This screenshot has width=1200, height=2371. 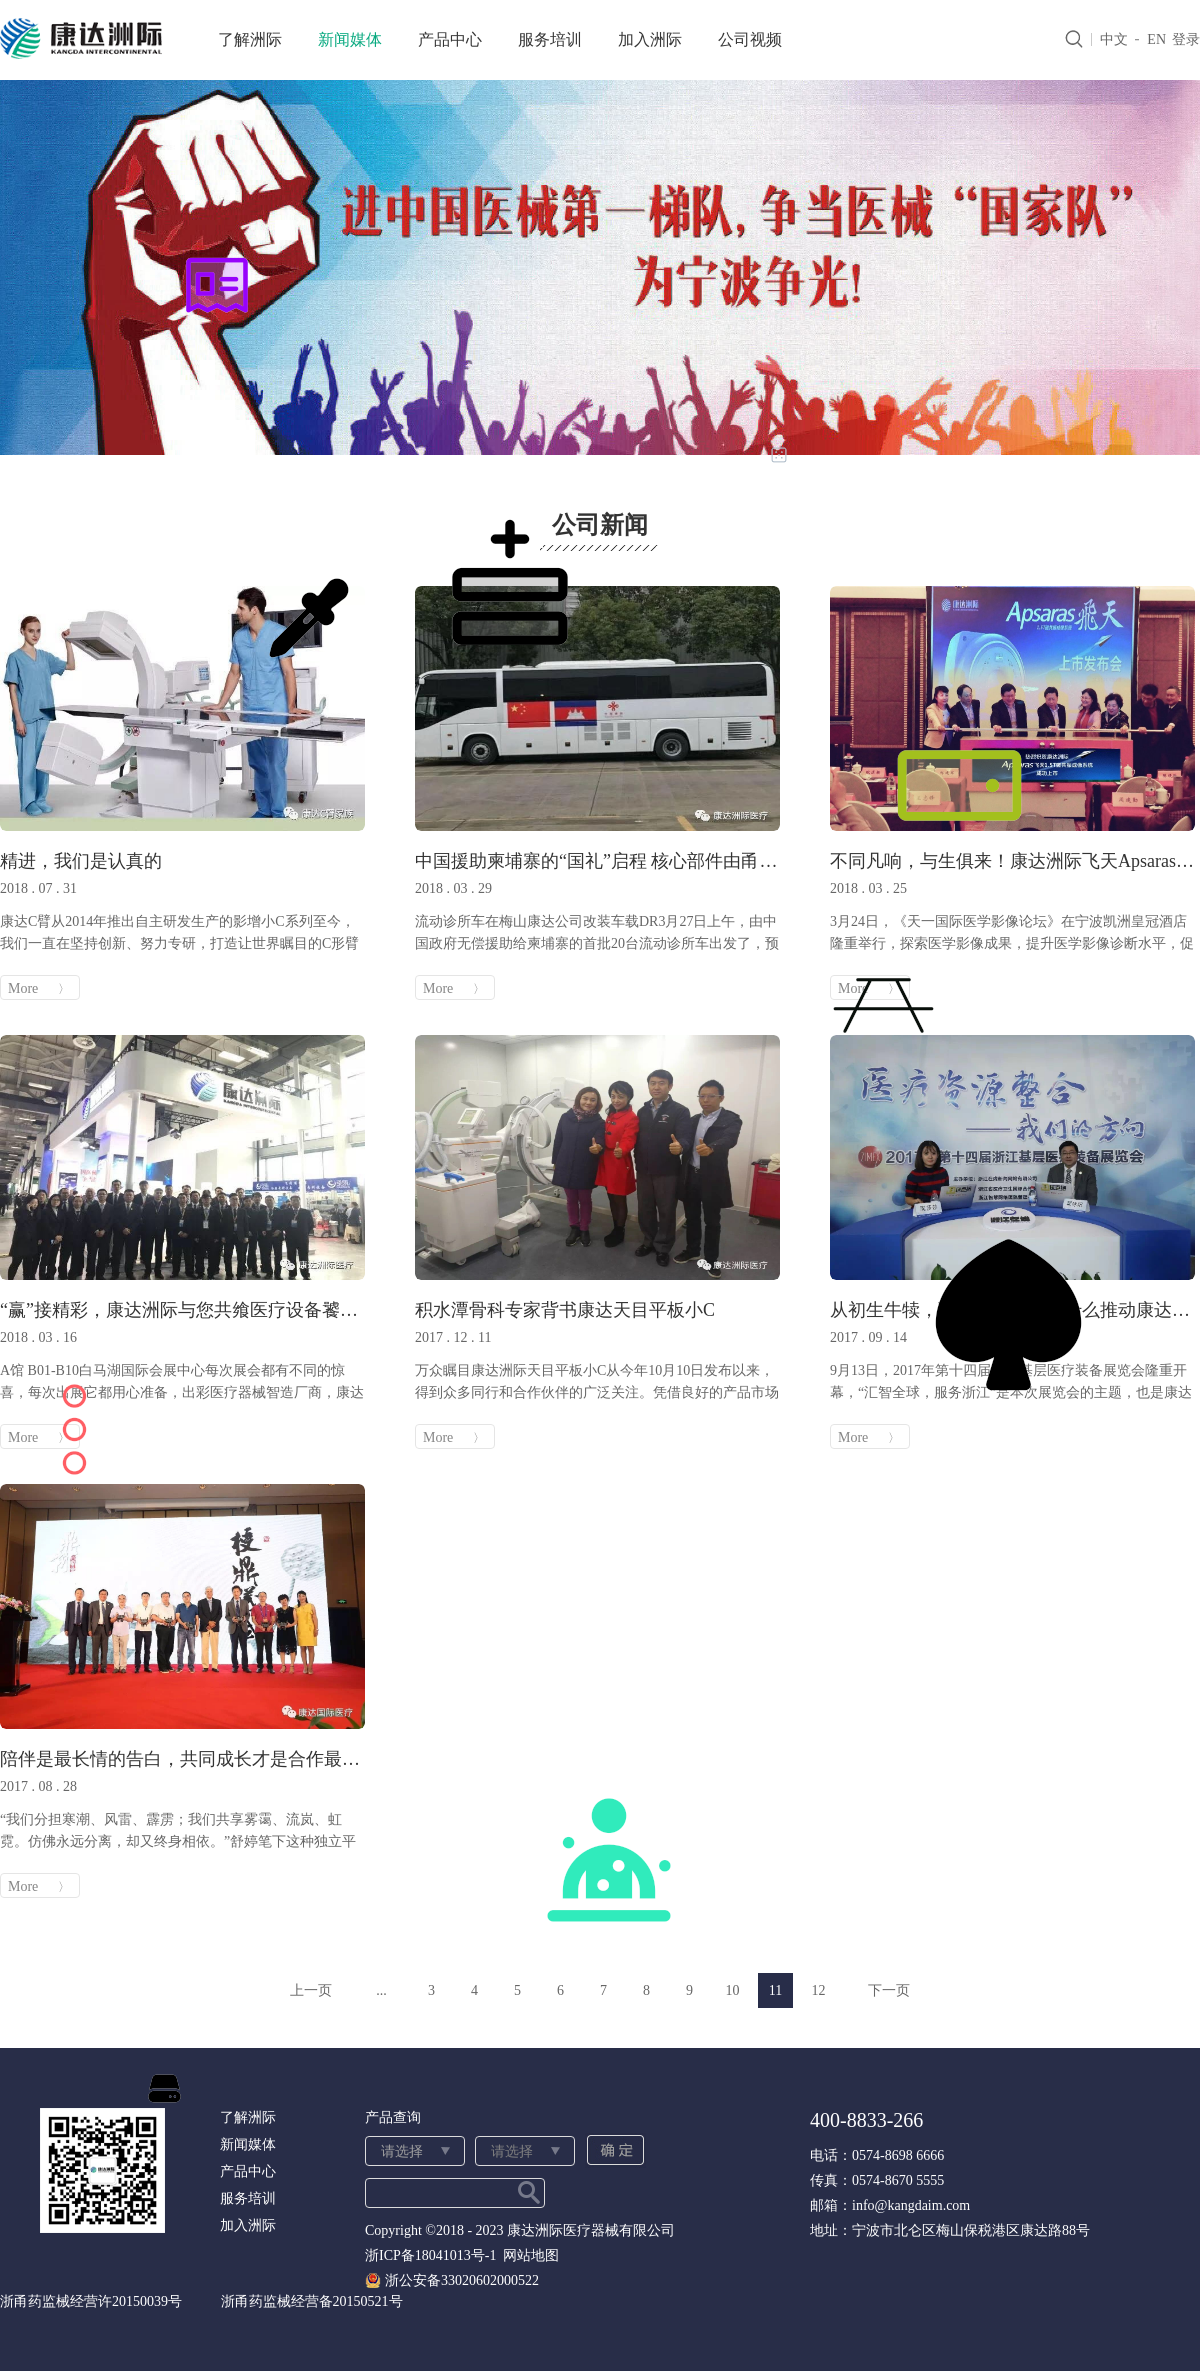 What do you see at coordinates (779, 455) in the screenshot?
I see `dice showing a roll of five` at bounding box center [779, 455].